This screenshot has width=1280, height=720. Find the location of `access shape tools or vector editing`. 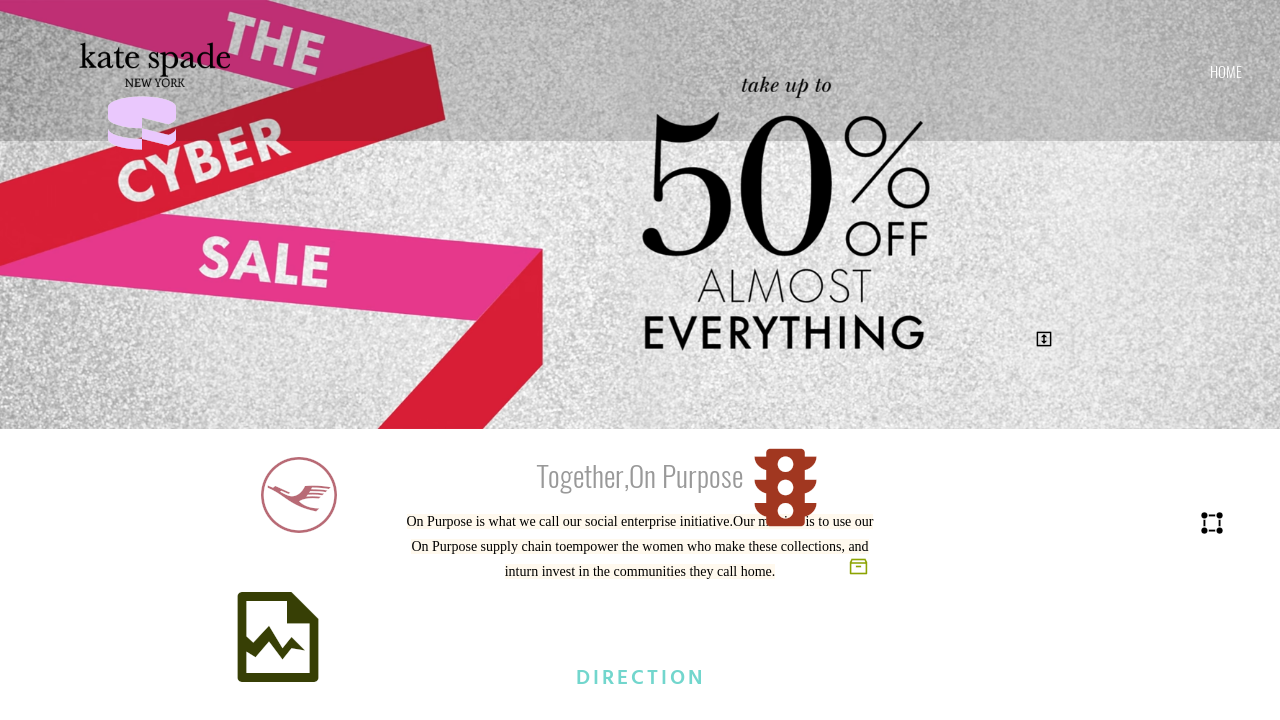

access shape tools or vector editing is located at coordinates (1212, 523).